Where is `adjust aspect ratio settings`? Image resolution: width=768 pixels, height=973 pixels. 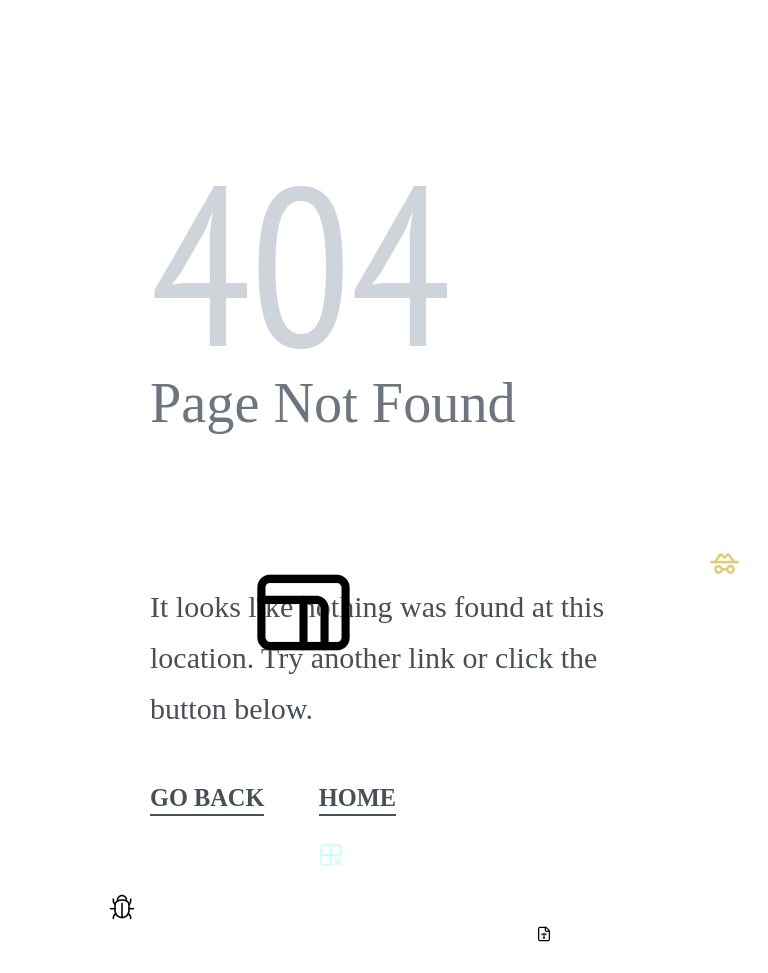
adjust aspect ratio settings is located at coordinates (303, 612).